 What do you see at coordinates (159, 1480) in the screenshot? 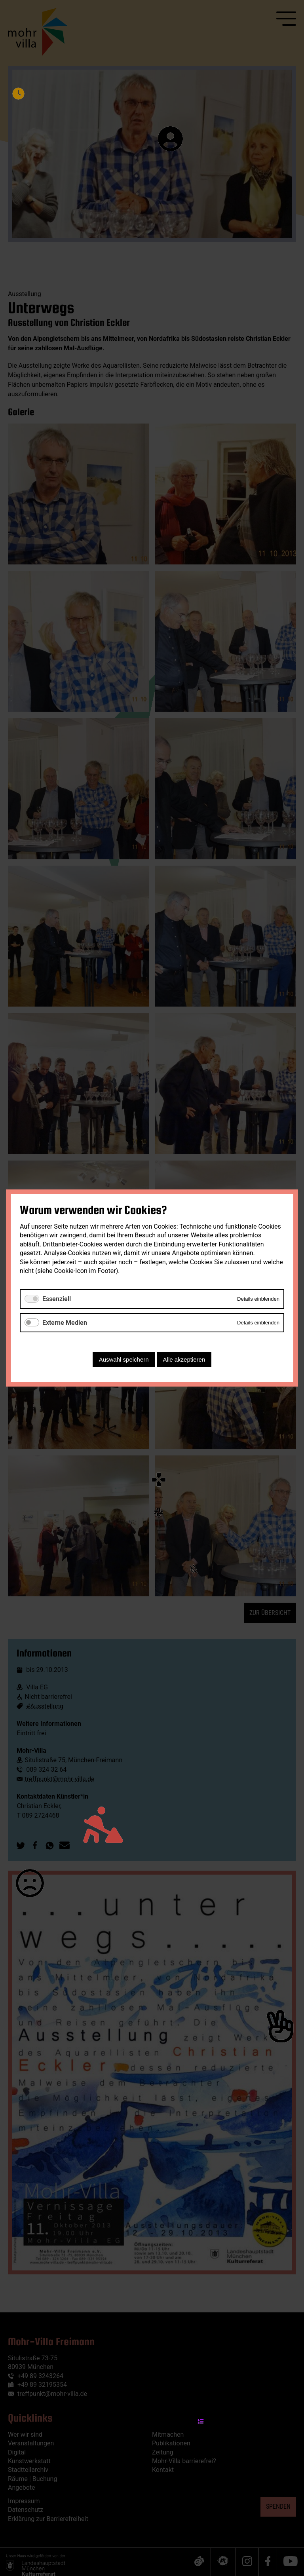
I see `access games or gaming section` at bounding box center [159, 1480].